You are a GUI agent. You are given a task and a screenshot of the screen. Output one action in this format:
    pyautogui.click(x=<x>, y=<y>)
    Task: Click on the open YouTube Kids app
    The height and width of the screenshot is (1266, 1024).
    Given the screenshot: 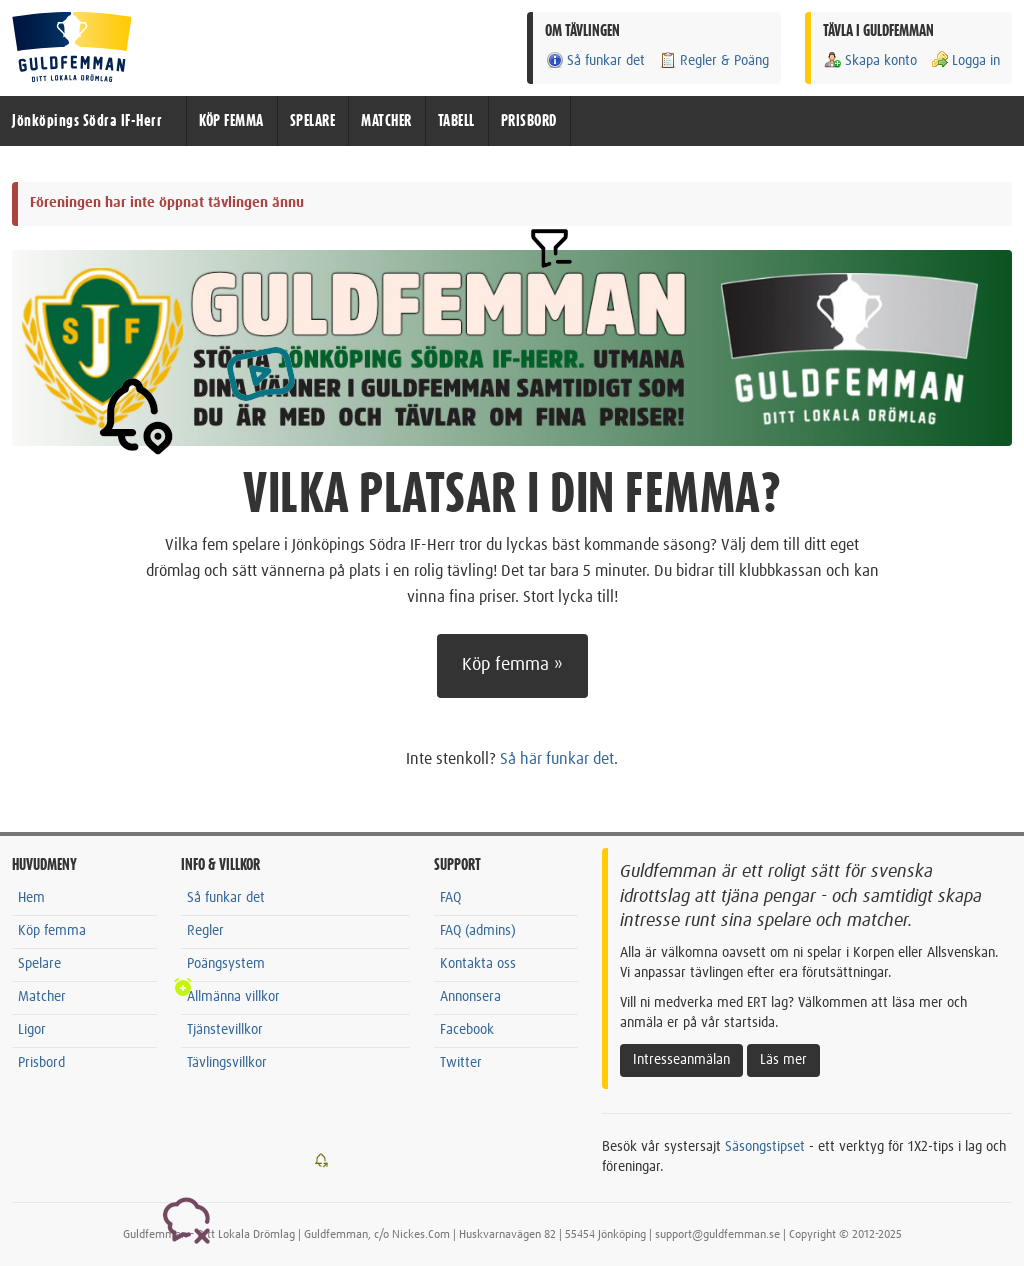 What is the action you would take?
    pyautogui.click(x=261, y=374)
    